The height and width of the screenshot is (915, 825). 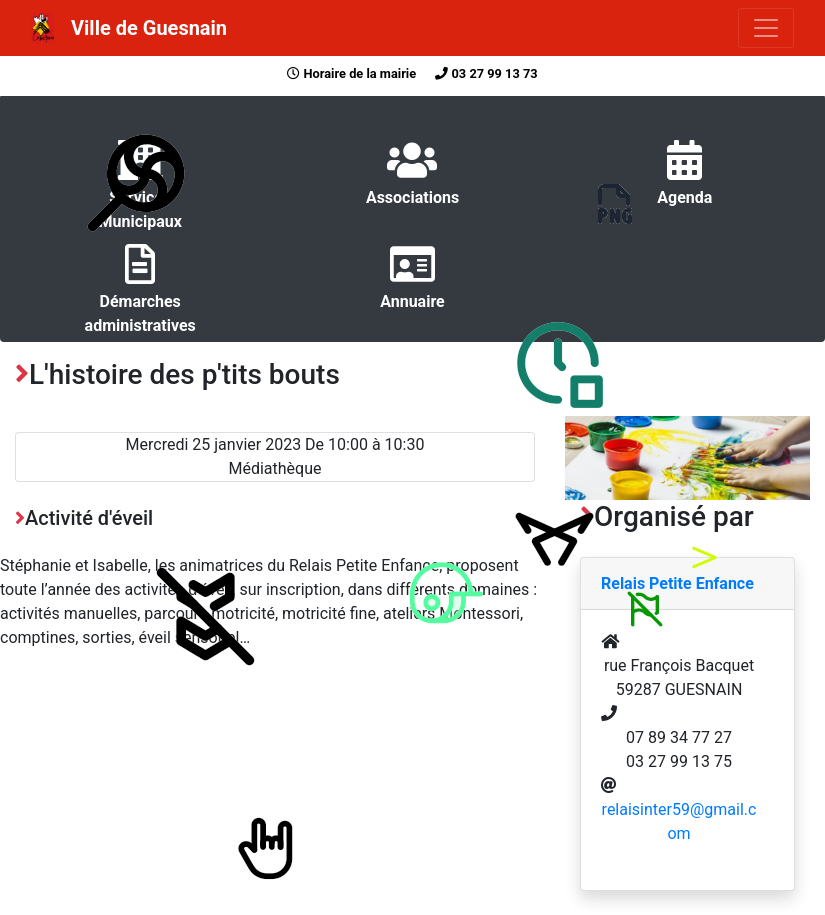 What do you see at coordinates (554, 537) in the screenshot?
I see `cupra brand logo` at bounding box center [554, 537].